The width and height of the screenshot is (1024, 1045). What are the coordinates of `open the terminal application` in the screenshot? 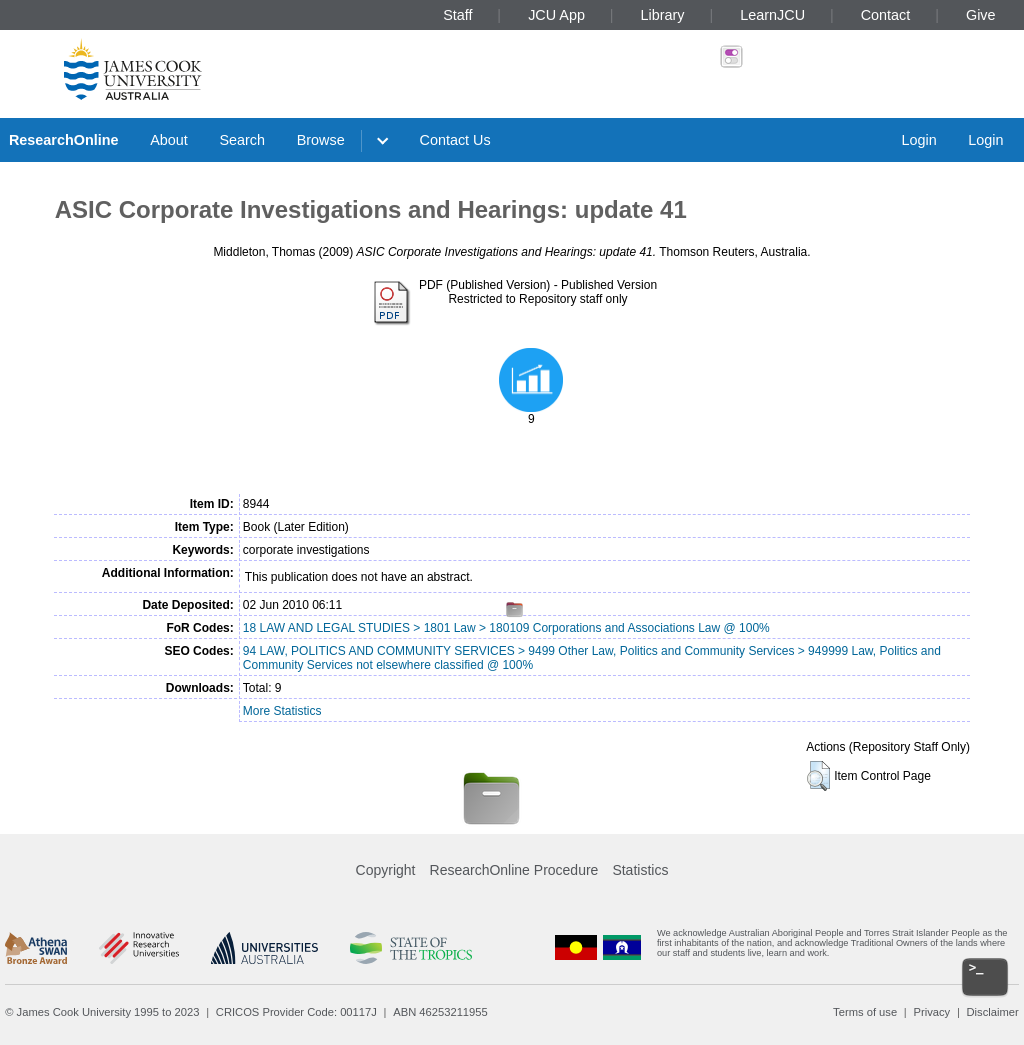 It's located at (985, 977).